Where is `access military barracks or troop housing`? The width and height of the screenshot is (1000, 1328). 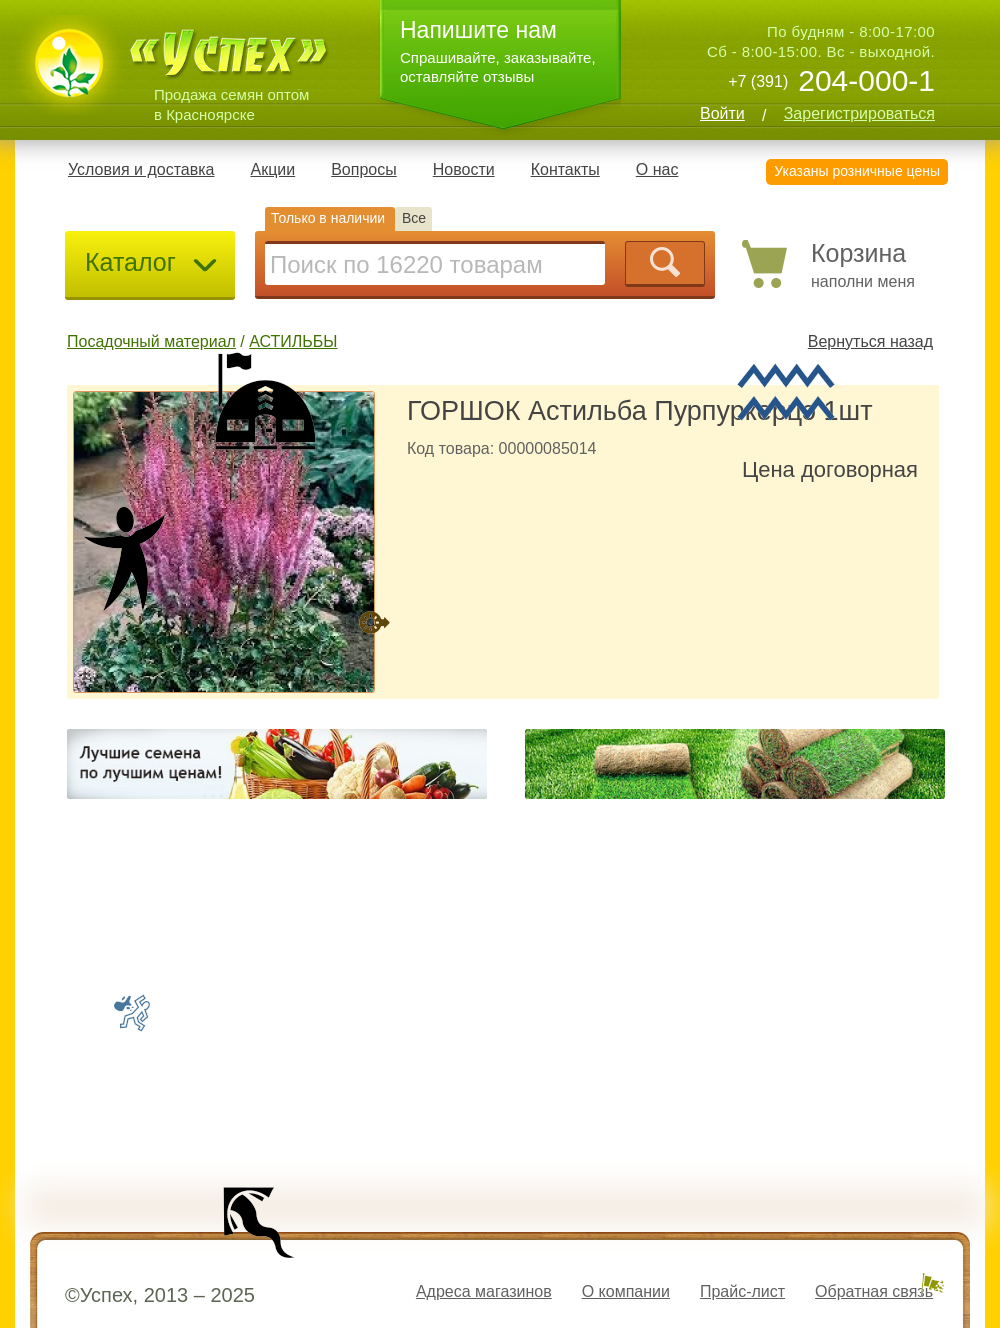 access military barracks or troop housing is located at coordinates (265, 402).